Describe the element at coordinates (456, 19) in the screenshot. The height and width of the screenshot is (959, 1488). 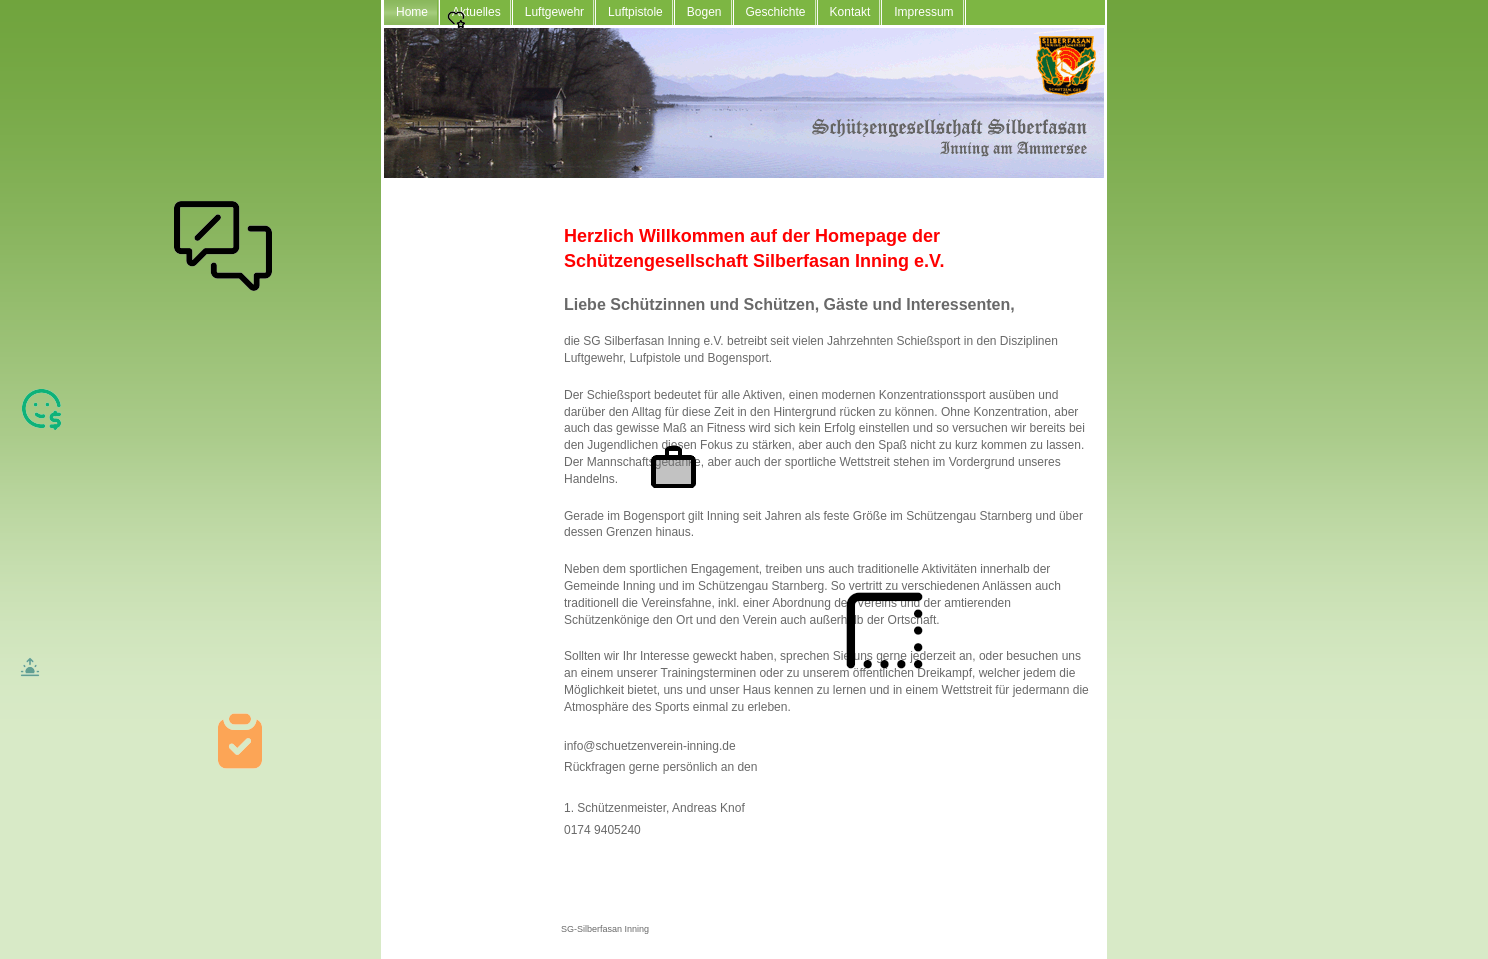
I see `add item to favorites with priority rating` at that location.